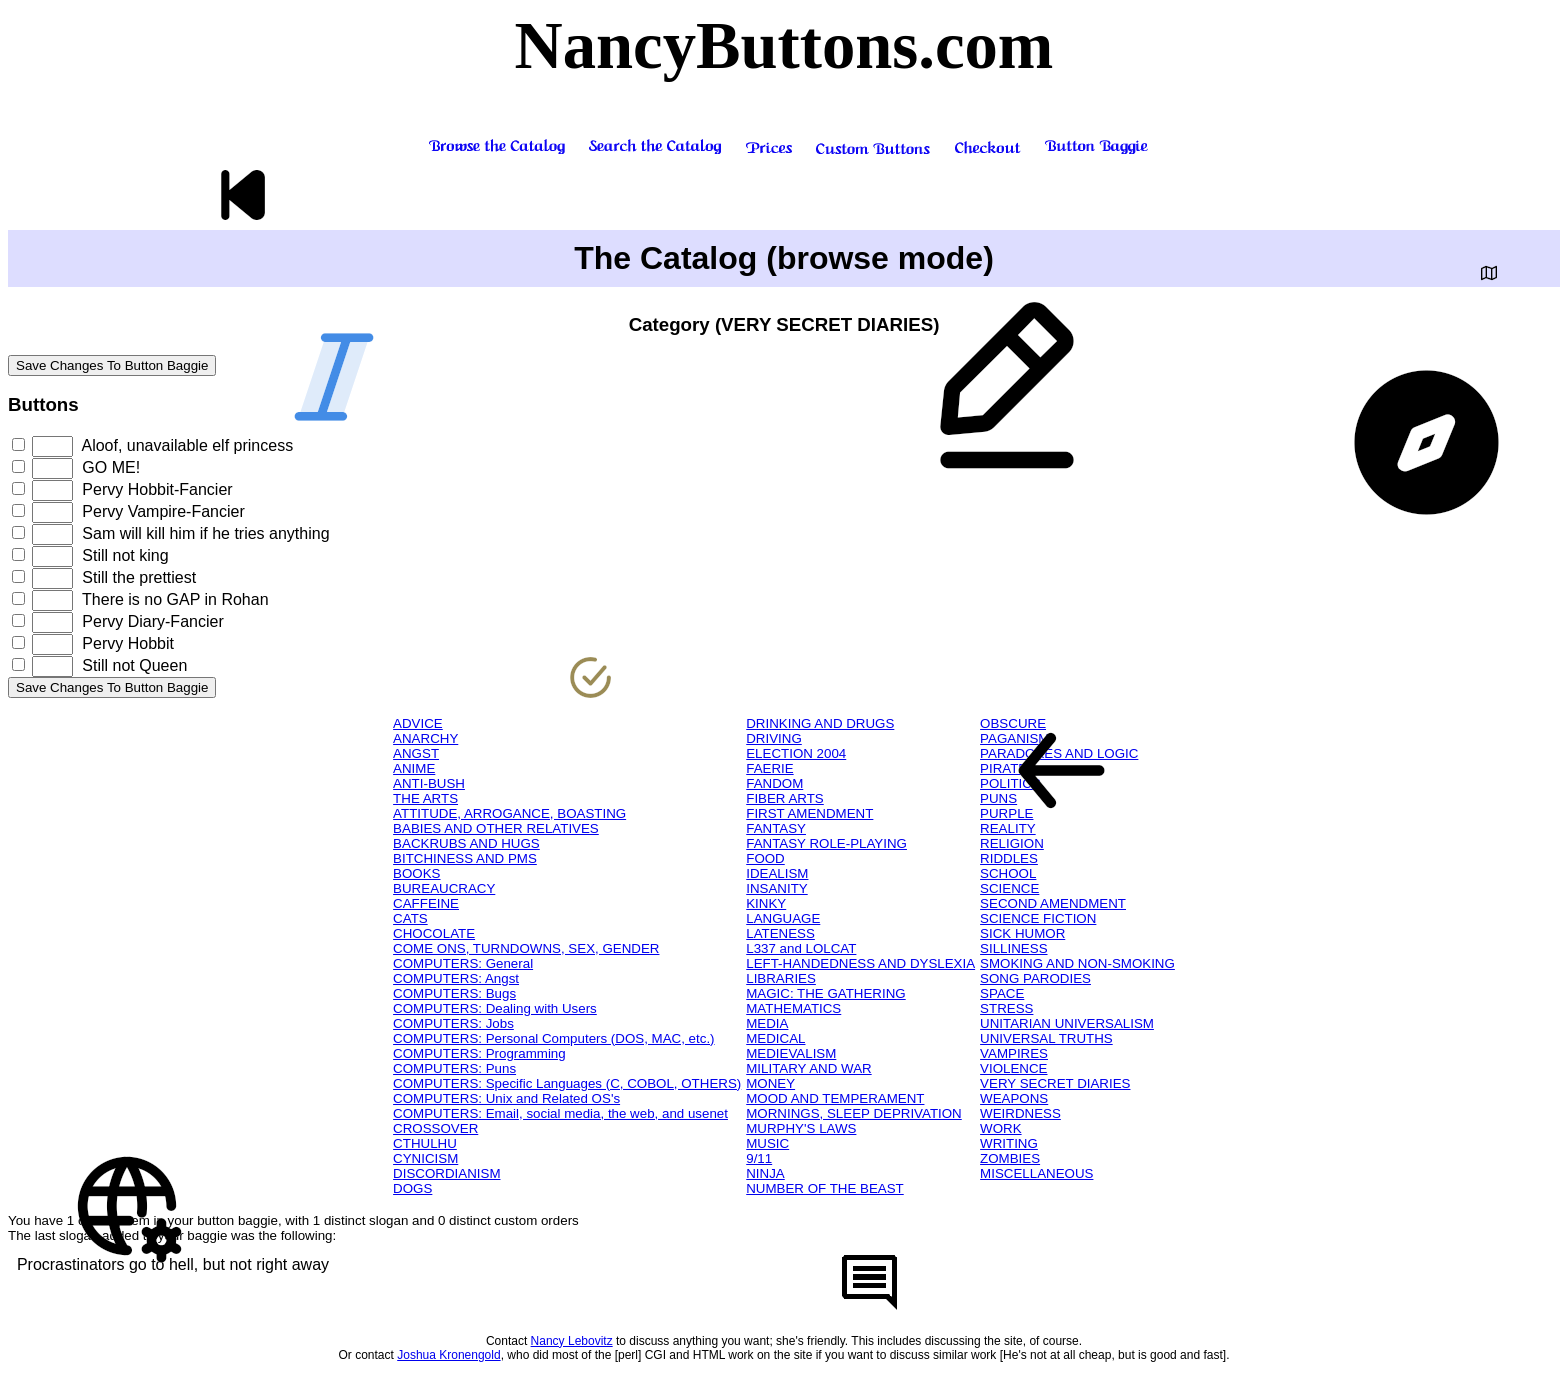 The height and width of the screenshot is (1378, 1568). Describe the element at coordinates (1007, 385) in the screenshot. I see `edit content or text` at that location.